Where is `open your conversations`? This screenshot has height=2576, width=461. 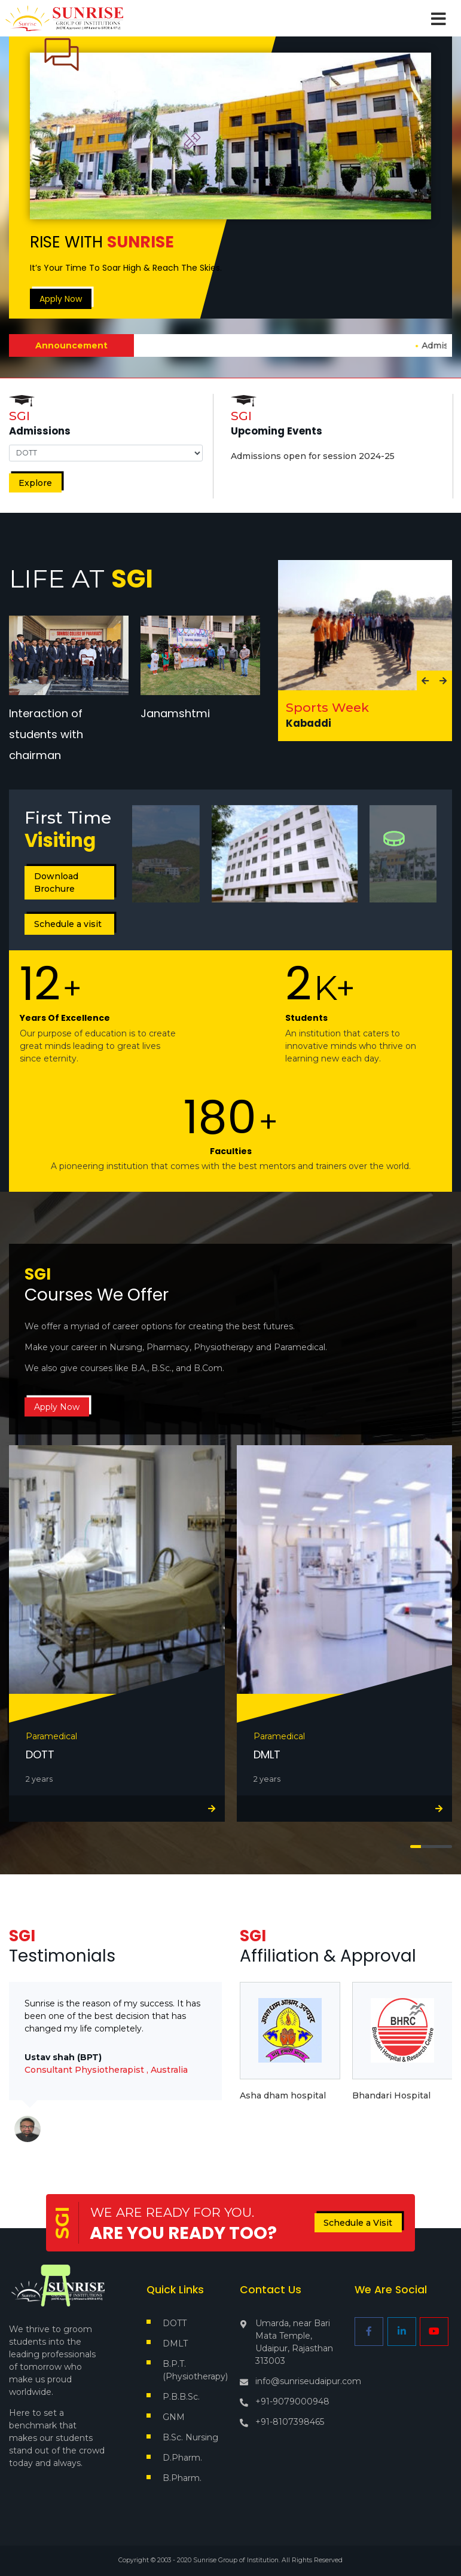
open your conversations is located at coordinates (62, 54).